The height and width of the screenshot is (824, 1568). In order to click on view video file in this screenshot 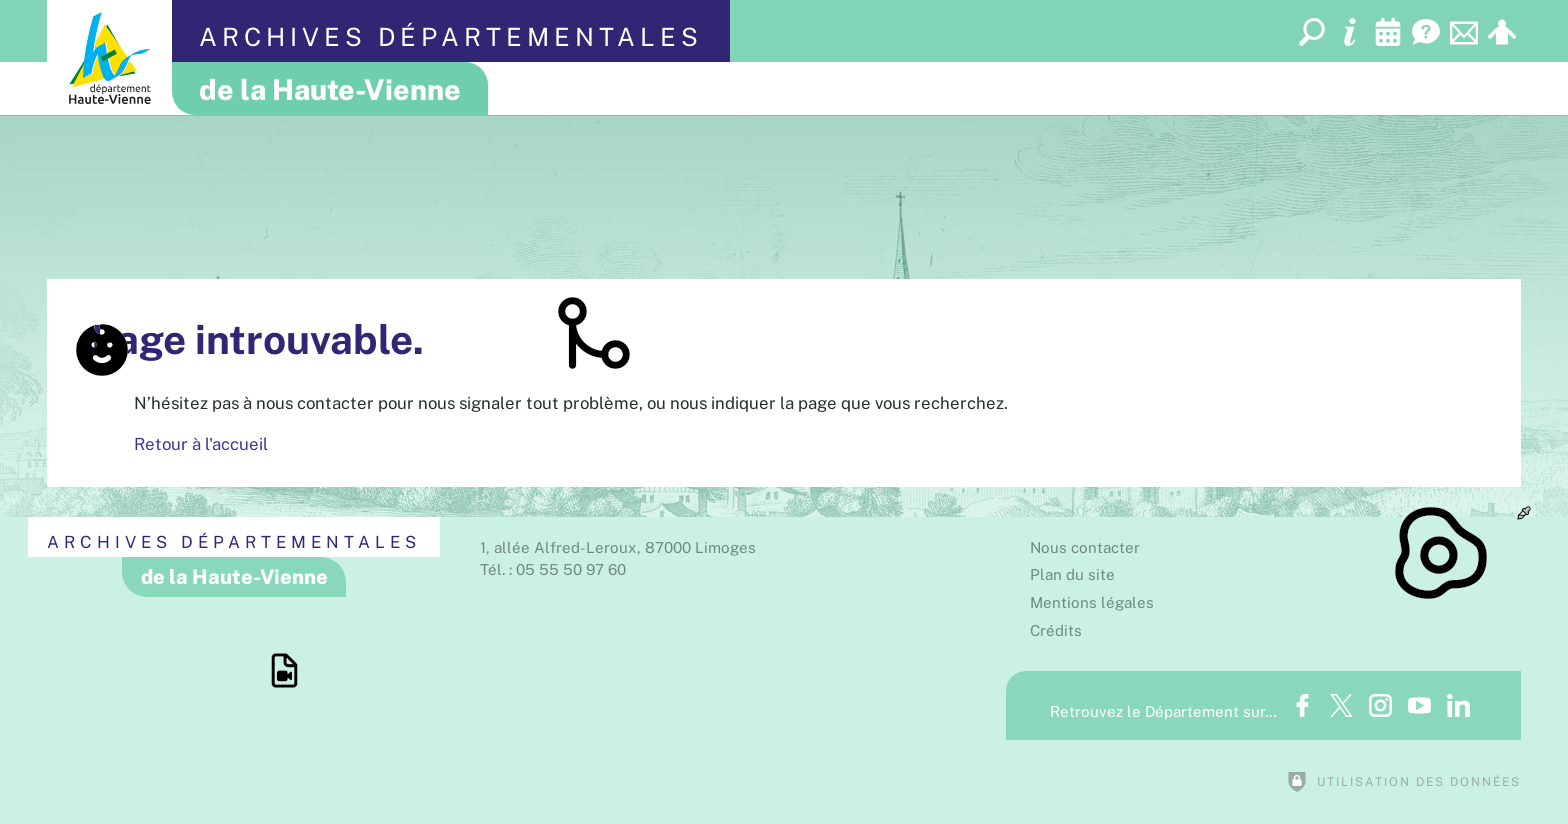, I will do `click(284, 670)`.